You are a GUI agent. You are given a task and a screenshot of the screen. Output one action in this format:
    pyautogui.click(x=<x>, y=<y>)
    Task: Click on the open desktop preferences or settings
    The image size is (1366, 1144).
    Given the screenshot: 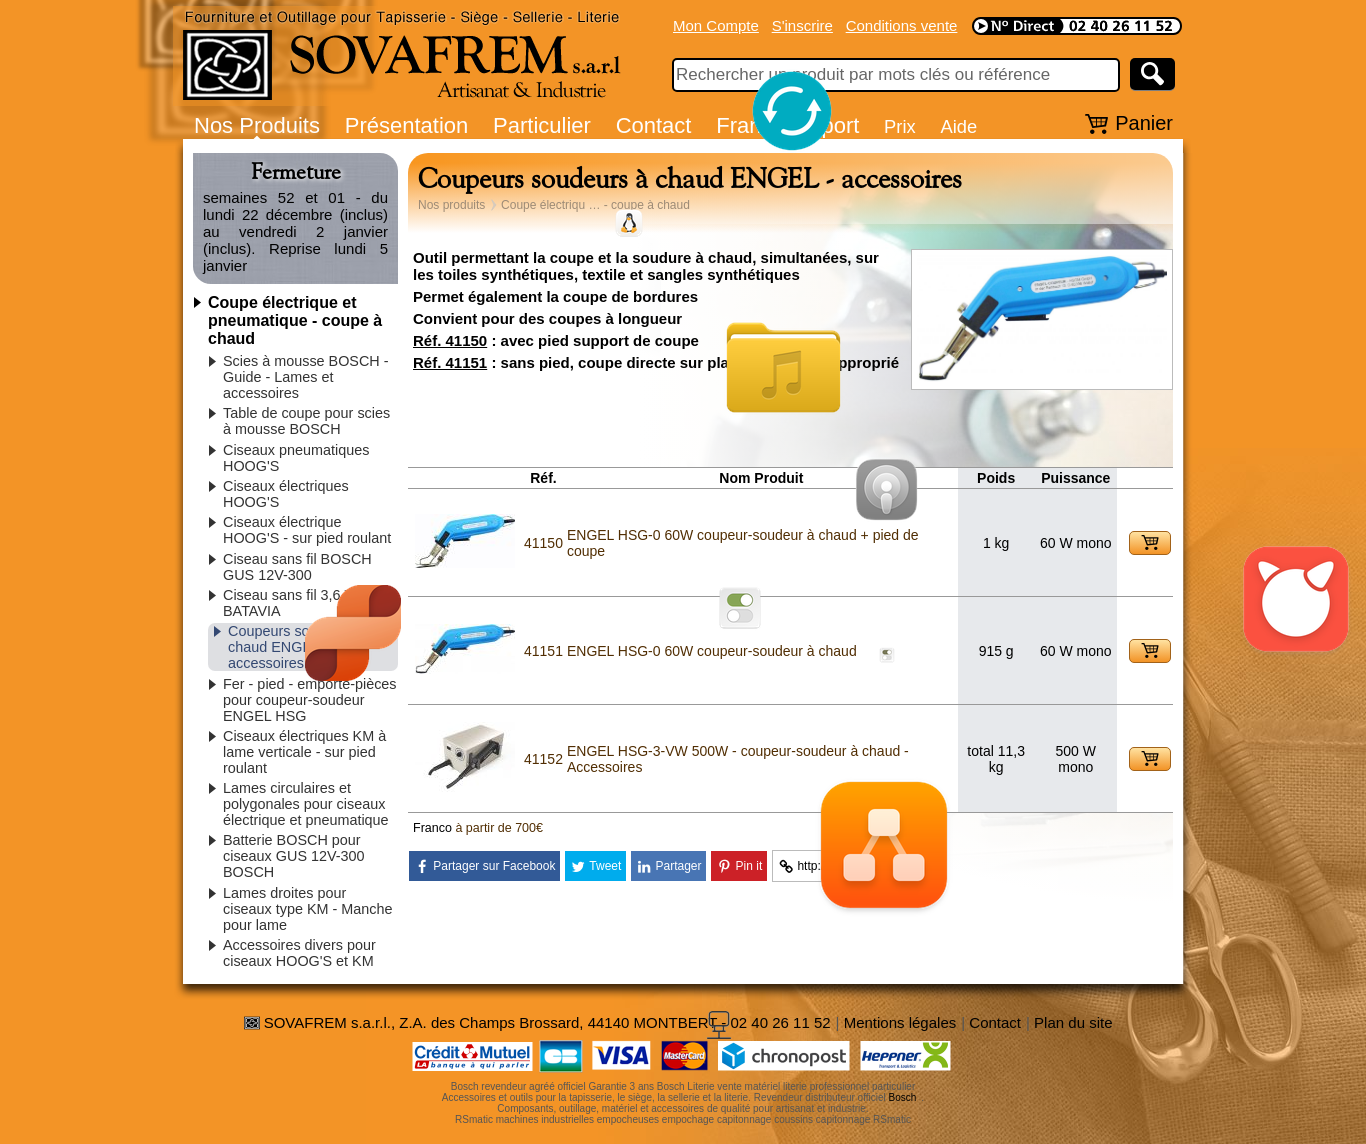 What is the action you would take?
    pyautogui.click(x=887, y=655)
    